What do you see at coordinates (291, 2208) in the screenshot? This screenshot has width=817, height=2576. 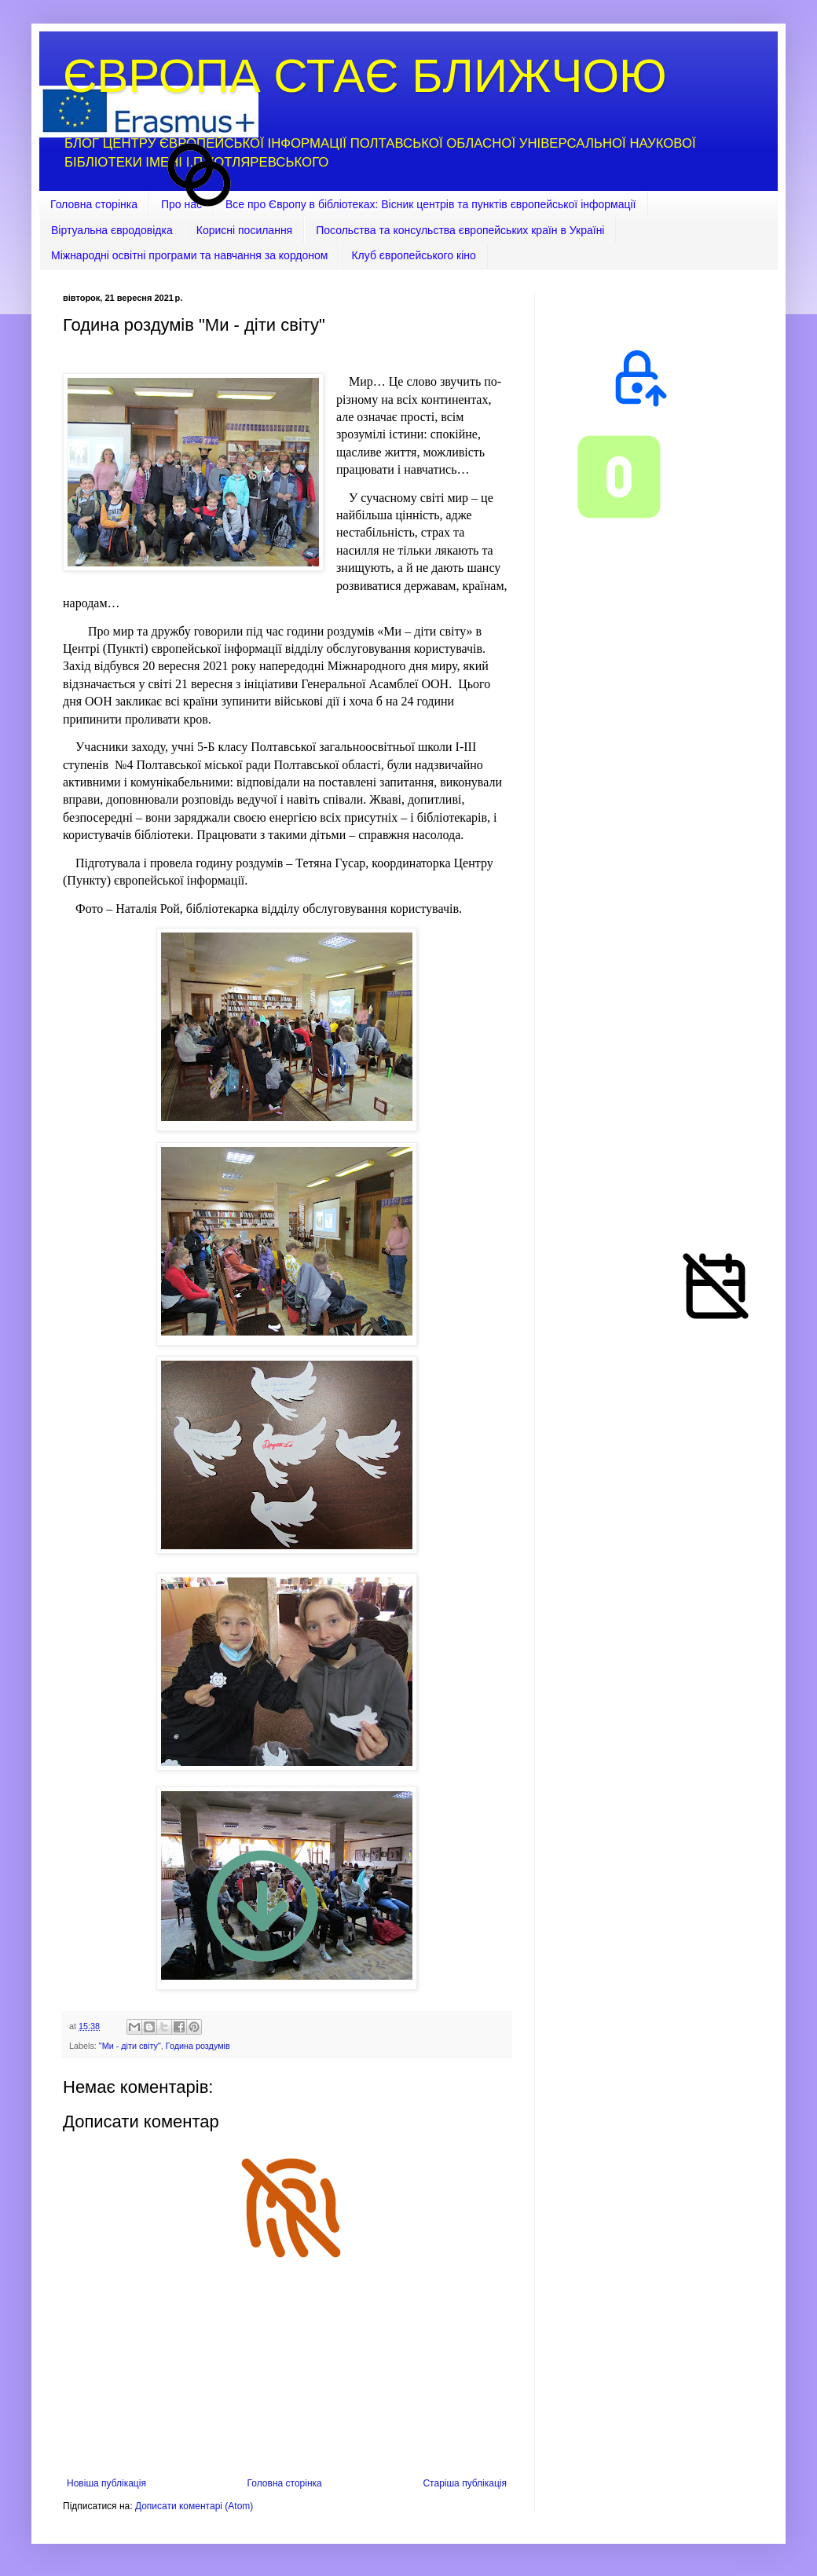 I see `disable fingerprint authentication` at bounding box center [291, 2208].